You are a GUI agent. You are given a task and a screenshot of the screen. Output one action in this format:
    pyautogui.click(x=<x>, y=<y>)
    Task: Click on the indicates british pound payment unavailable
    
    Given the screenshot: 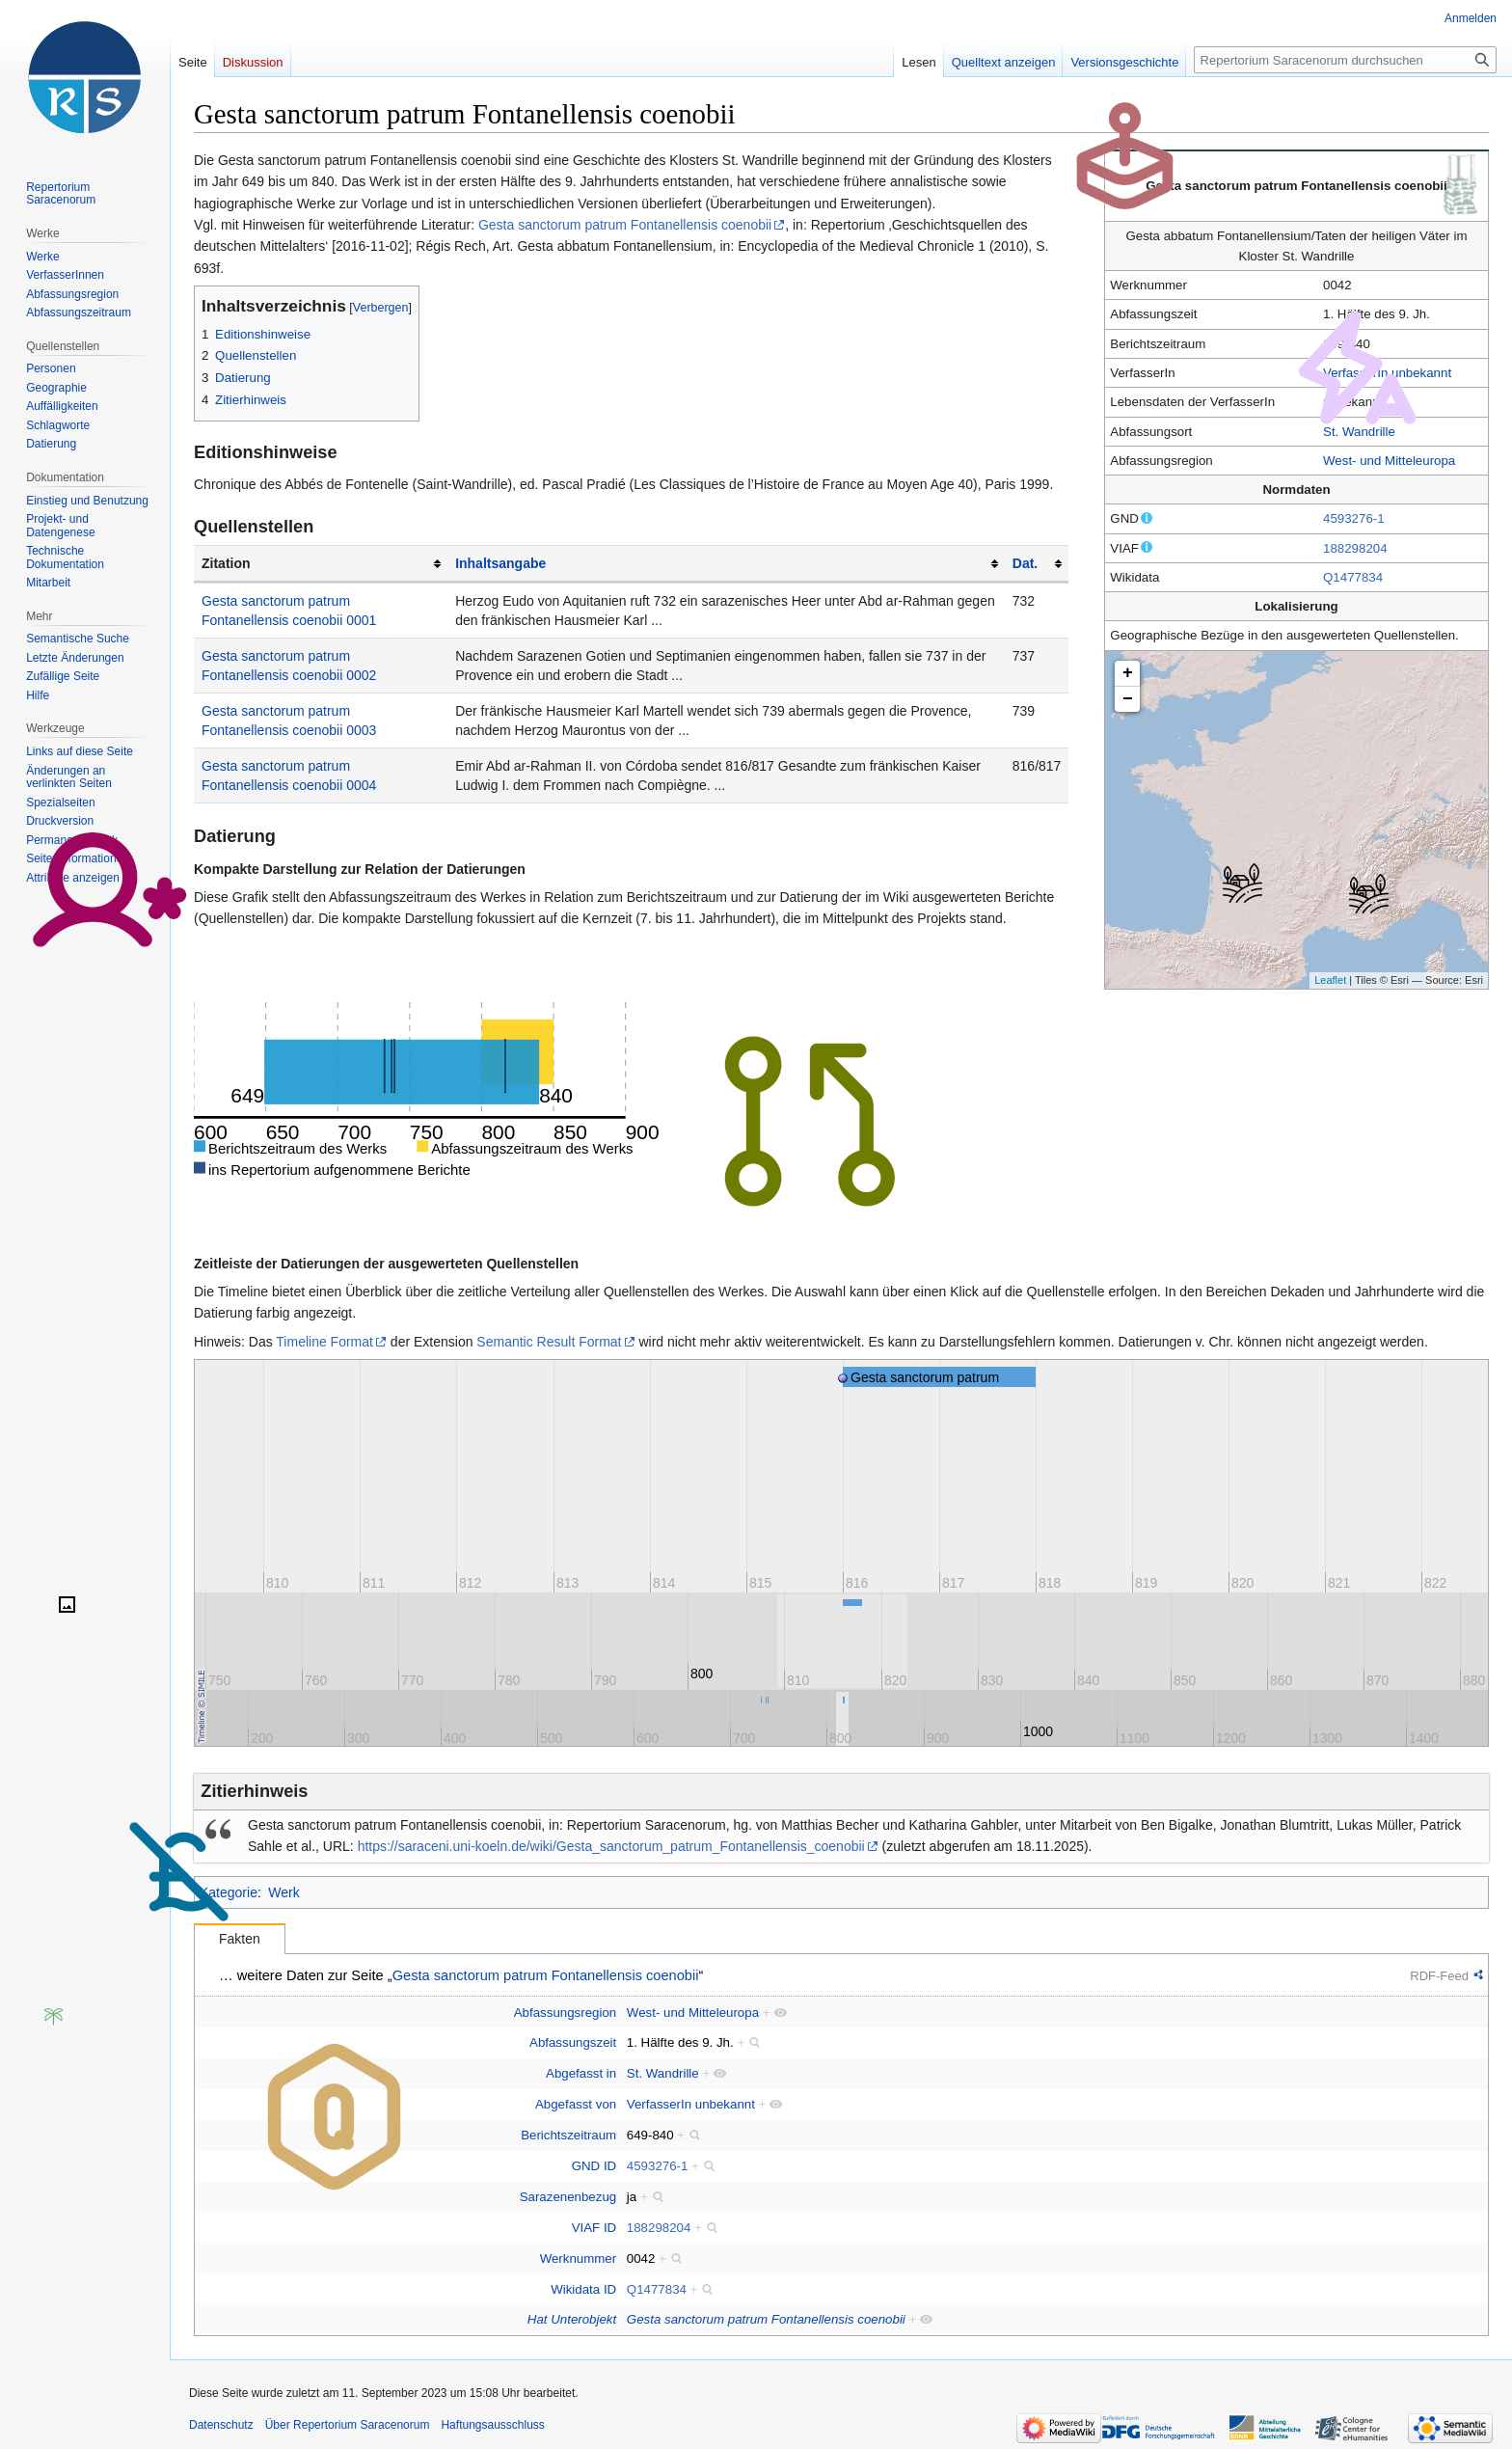 What is the action you would take?
    pyautogui.click(x=178, y=1871)
    